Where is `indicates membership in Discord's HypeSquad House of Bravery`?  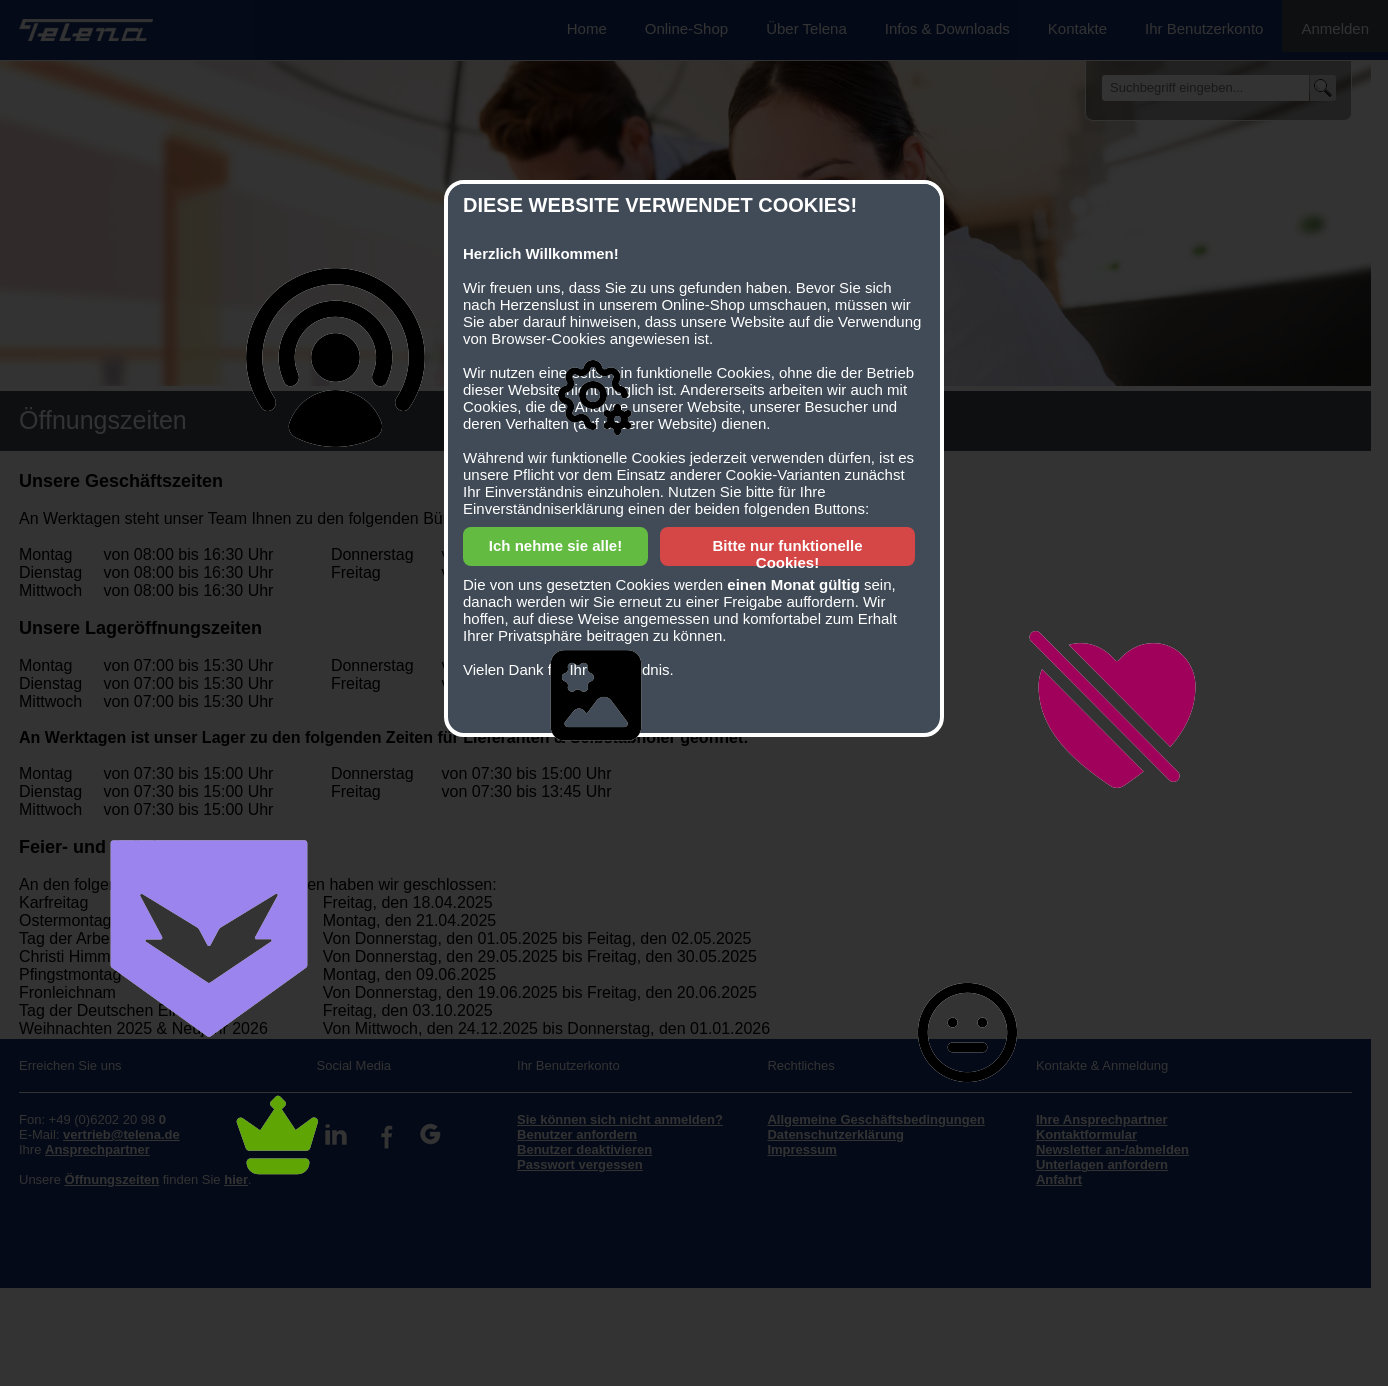 indicates membership in Discord's HypeSquad House of Bravery is located at coordinates (209, 938).